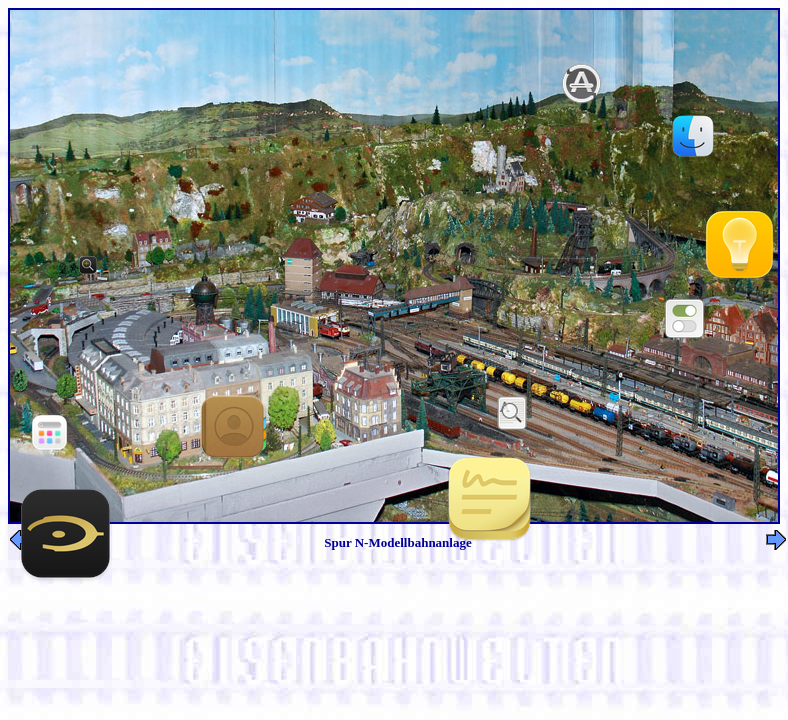 This screenshot has width=788, height=720. Describe the element at coordinates (49, 432) in the screenshot. I see `open the app launcher or app library` at that location.